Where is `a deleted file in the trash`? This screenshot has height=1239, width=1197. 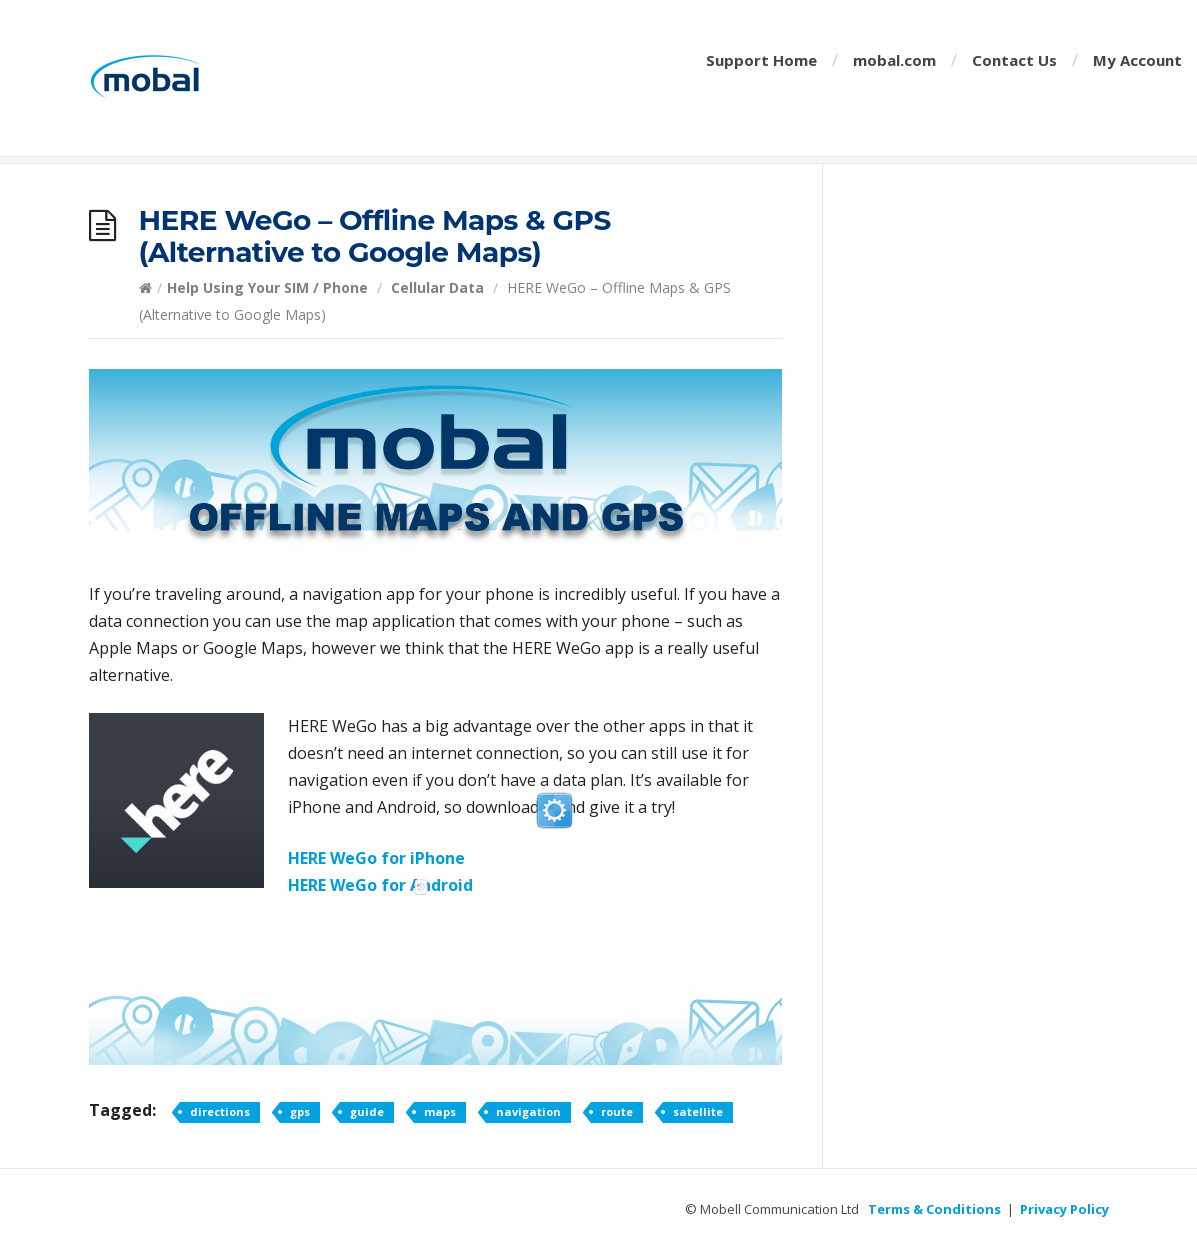 a deleted file in the trash is located at coordinates (421, 887).